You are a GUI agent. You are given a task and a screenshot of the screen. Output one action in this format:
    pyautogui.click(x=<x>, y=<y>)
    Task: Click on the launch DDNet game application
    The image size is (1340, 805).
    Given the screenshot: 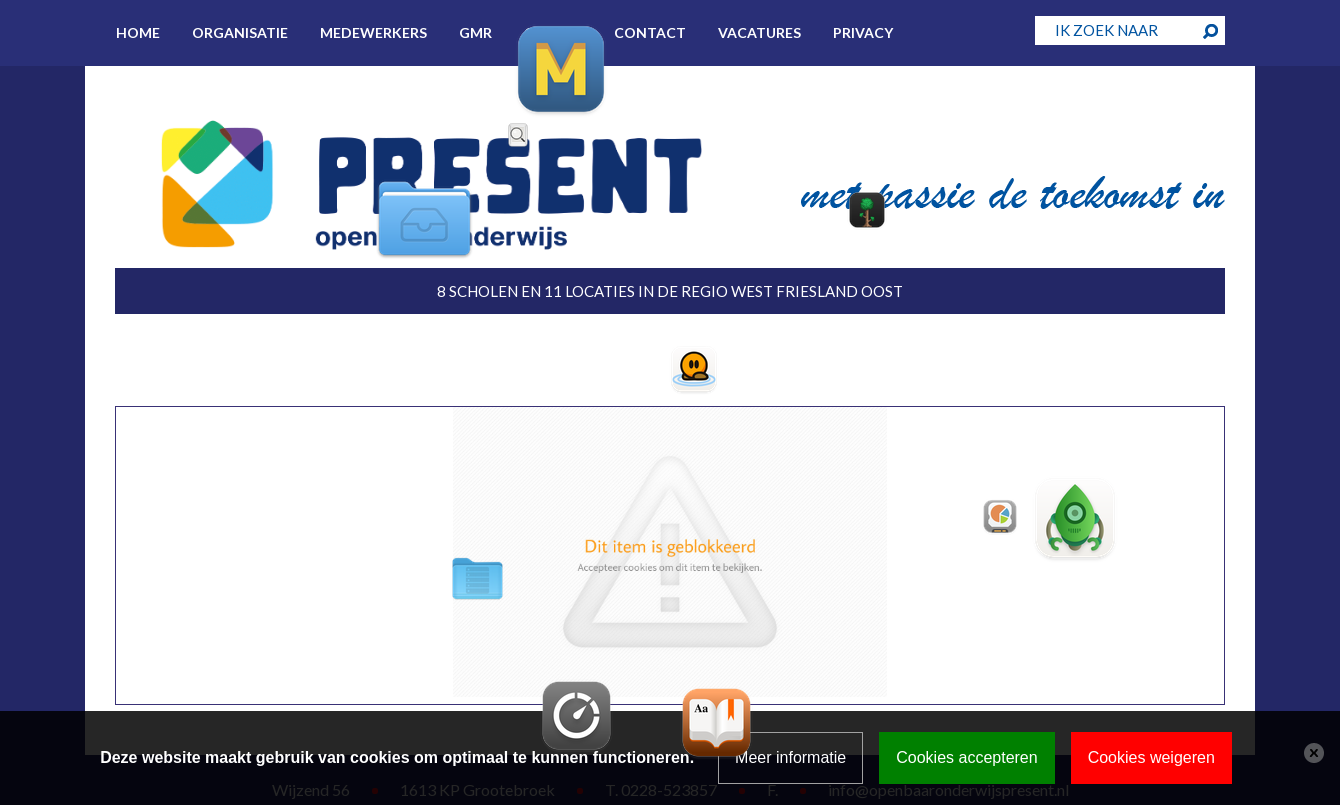 What is the action you would take?
    pyautogui.click(x=694, y=369)
    